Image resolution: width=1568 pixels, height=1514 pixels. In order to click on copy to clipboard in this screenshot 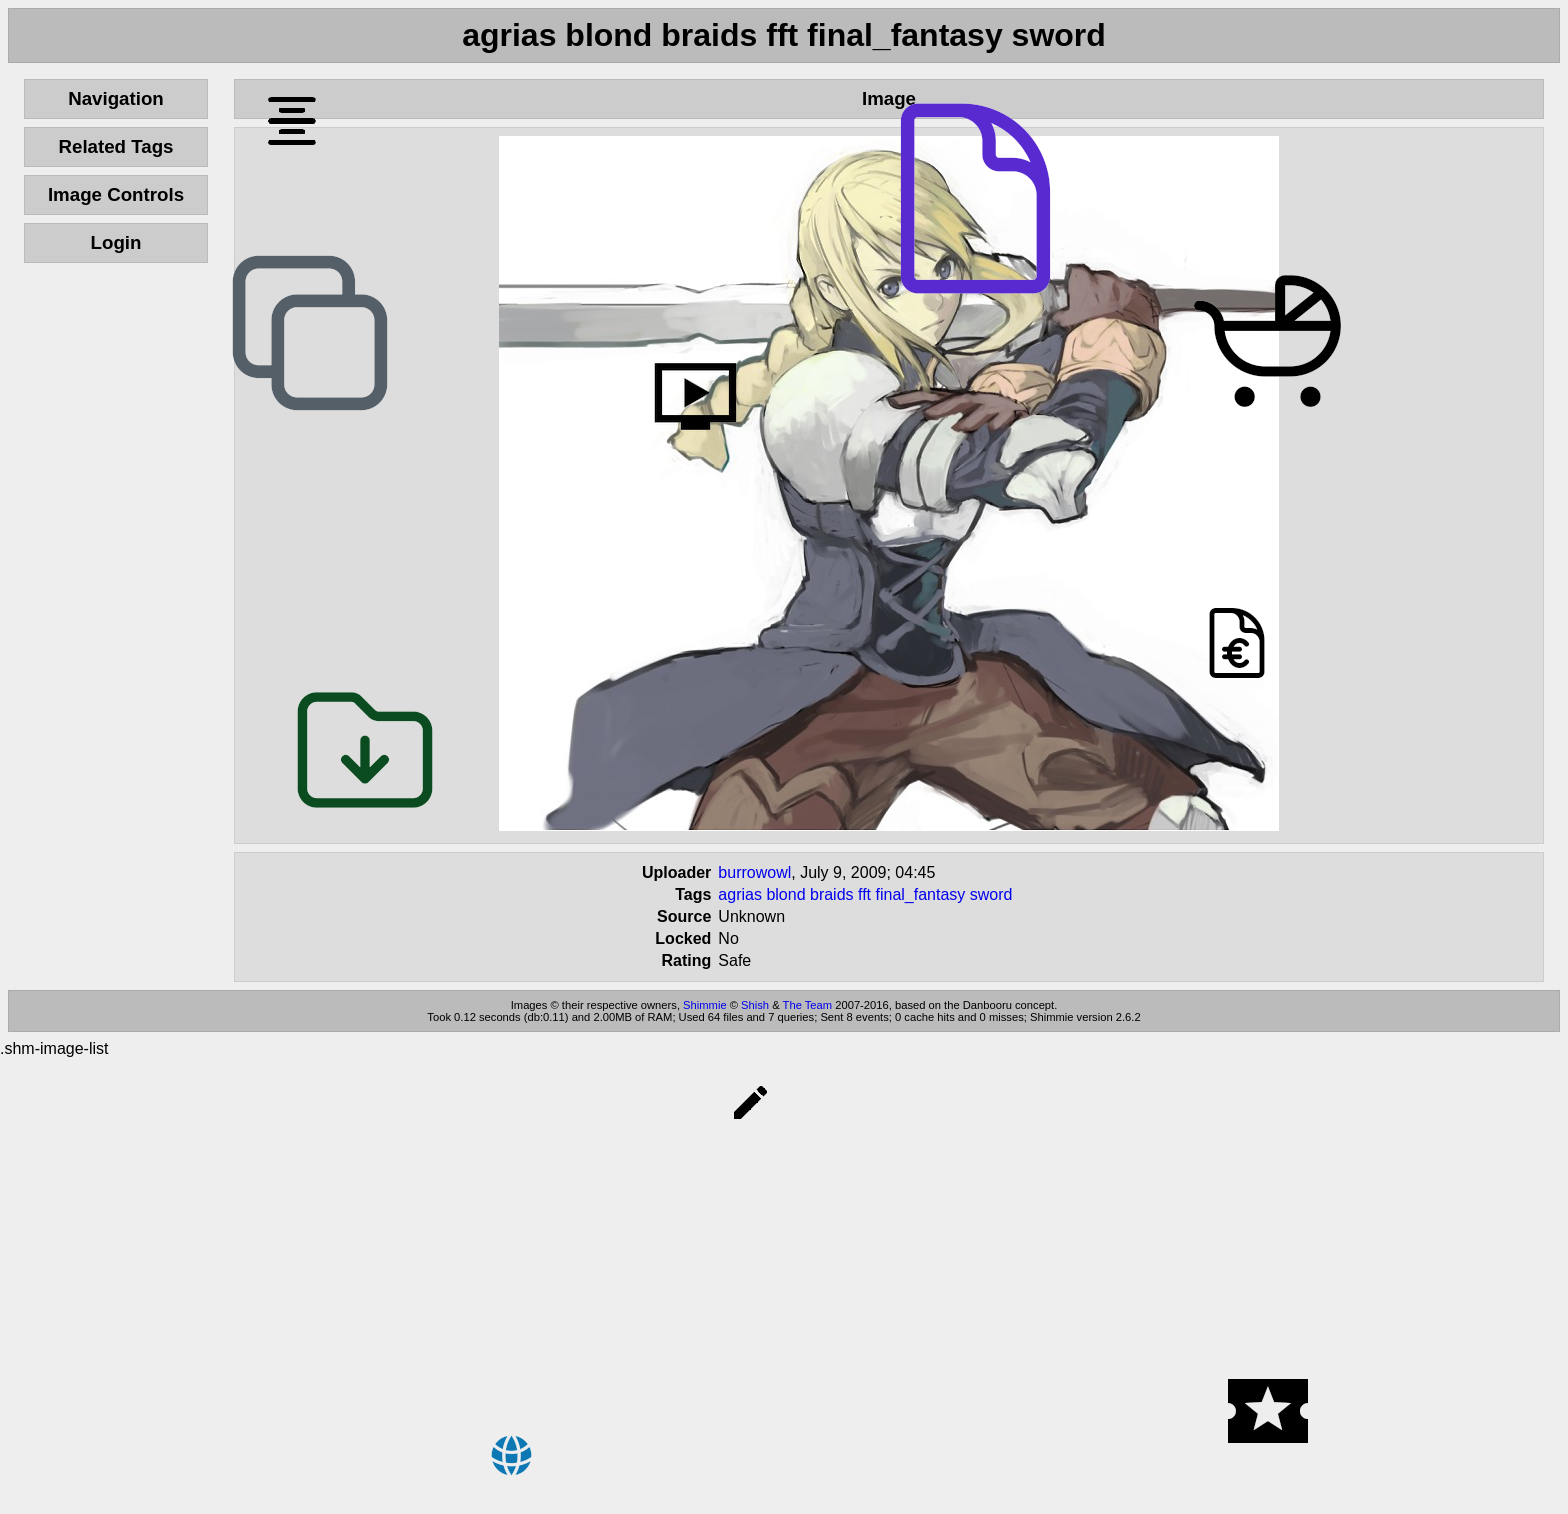, I will do `click(310, 333)`.